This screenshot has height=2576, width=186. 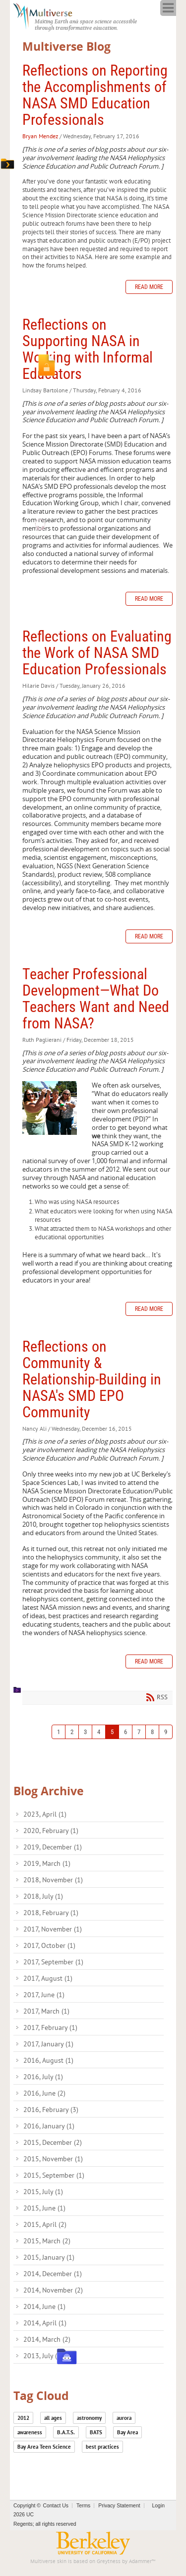 I want to click on a skgc file type associated with security or encryption, so click(x=47, y=366).